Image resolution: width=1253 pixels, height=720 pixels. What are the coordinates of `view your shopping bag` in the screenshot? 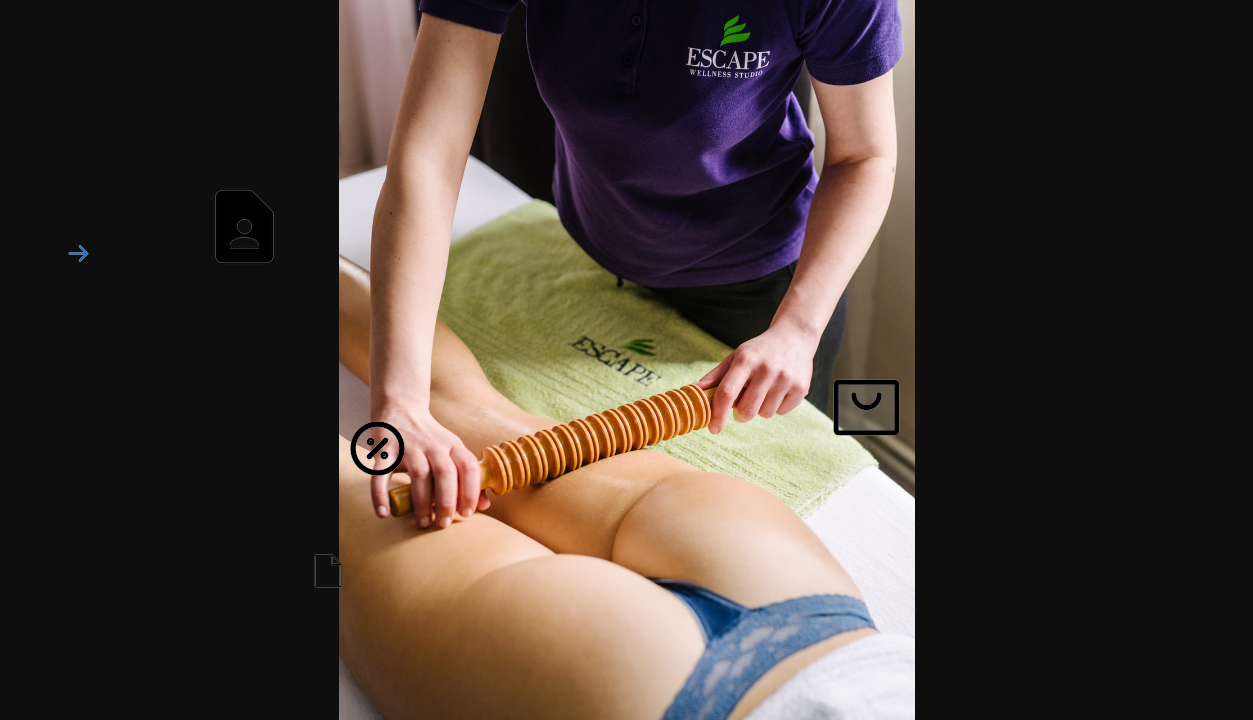 It's located at (866, 407).